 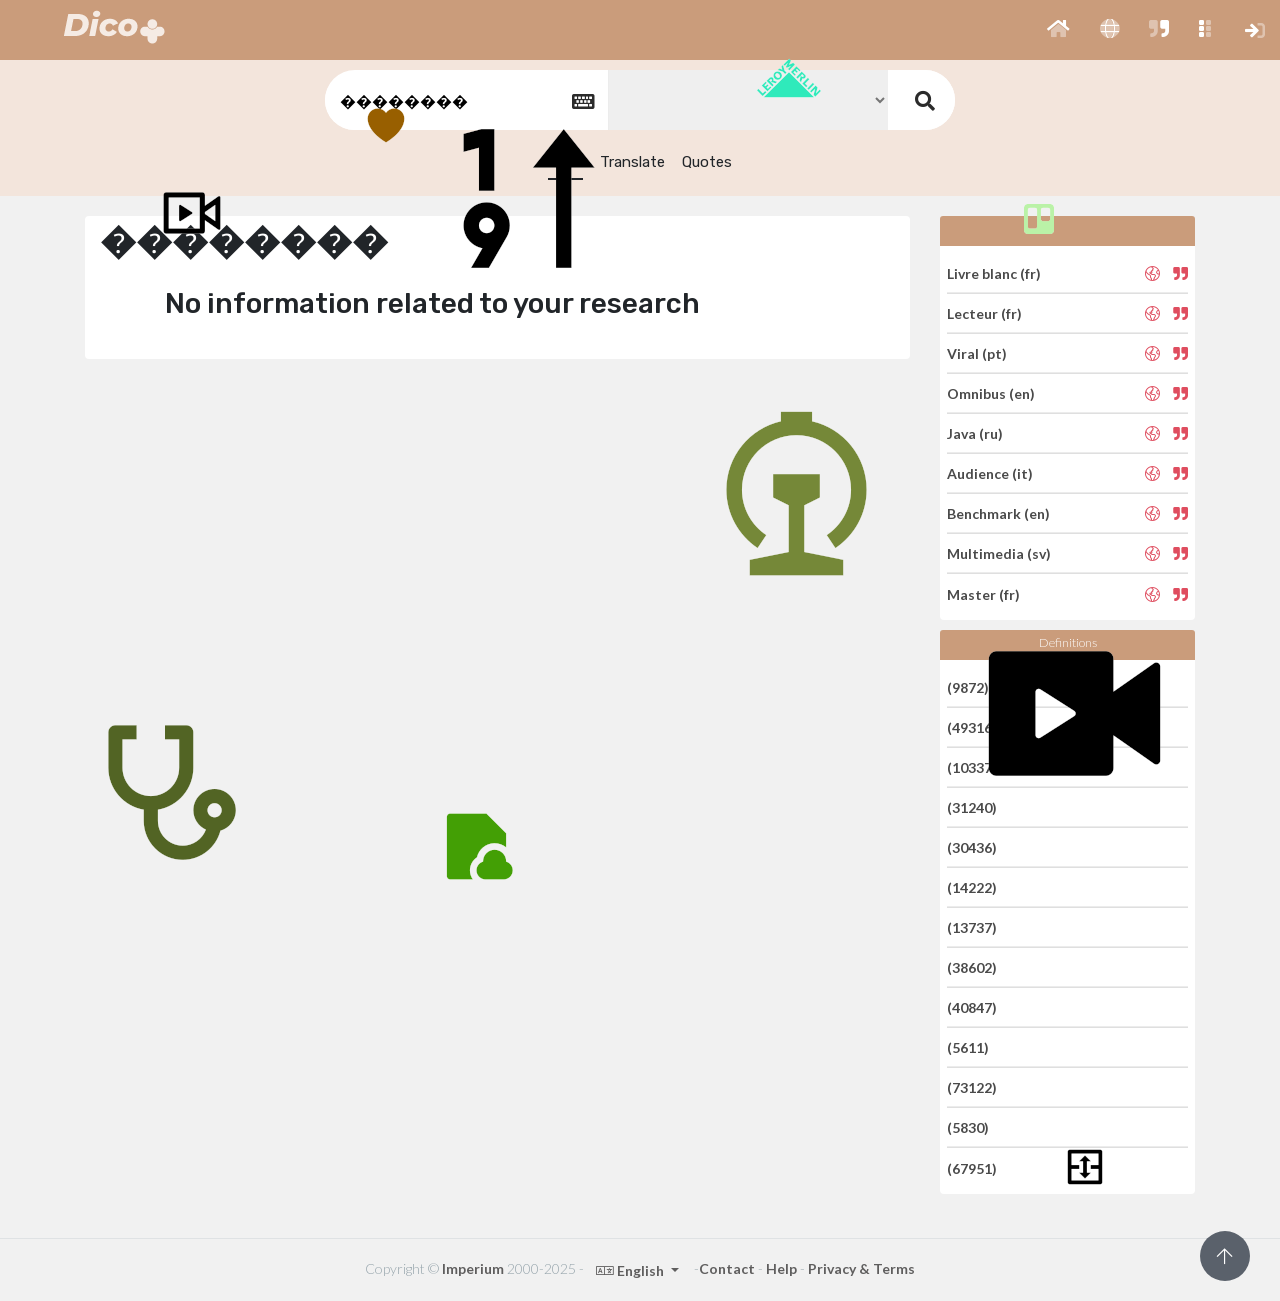 What do you see at coordinates (476, 846) in the screenshot?
I see `access cloud-synced documents` at bounding box center [476, 846].